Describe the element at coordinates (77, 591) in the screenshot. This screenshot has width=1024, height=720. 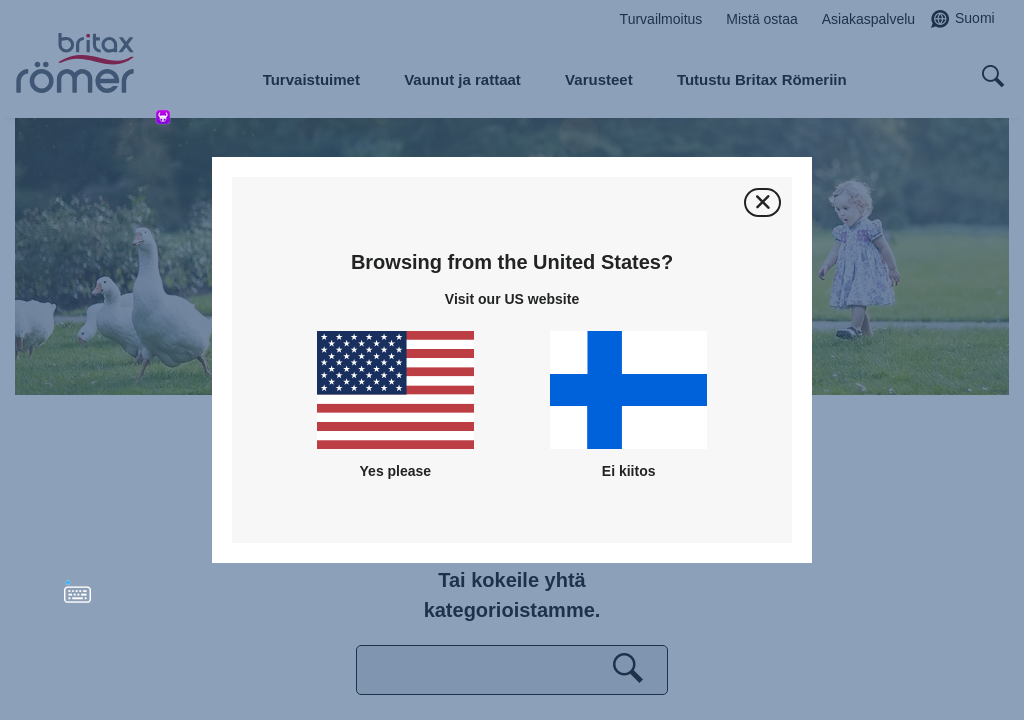
I see `virtual keyboard is currently active` at that location.